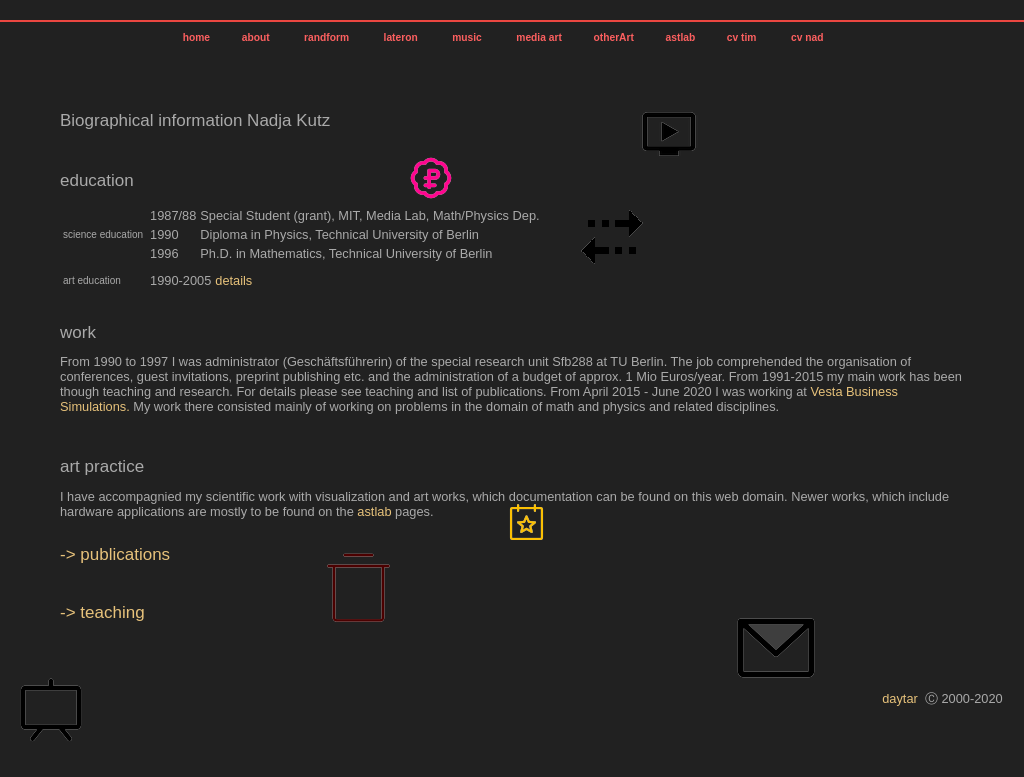 This screenshot has height=777, width=1024. What do you see at coordinates (776, 648) in the screenshot?
I see `open your inbox or email` at bounding box center [776, 648].